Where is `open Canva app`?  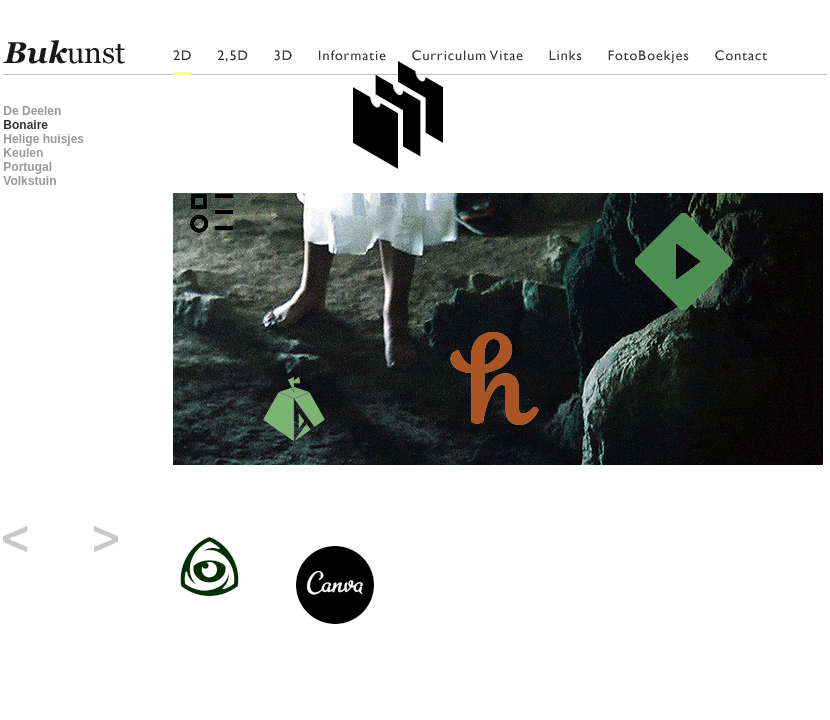 open Canva app is located at coordinates (335, 585).